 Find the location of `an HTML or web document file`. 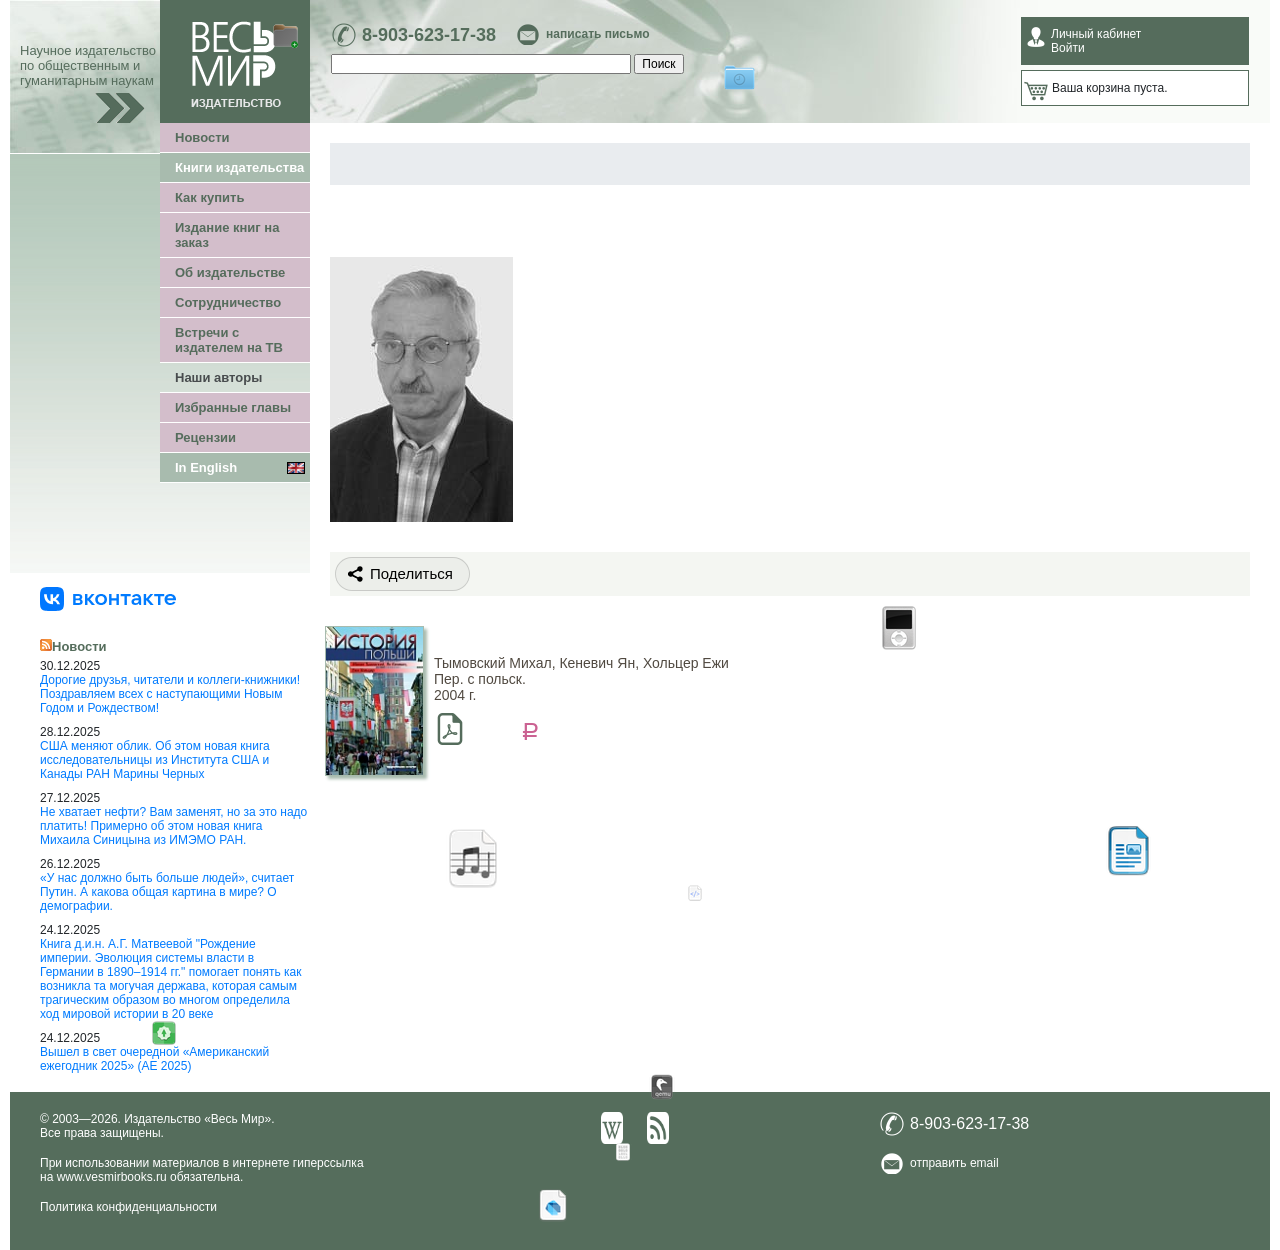

an HTML or web document file is located at coordinates (695, 893).